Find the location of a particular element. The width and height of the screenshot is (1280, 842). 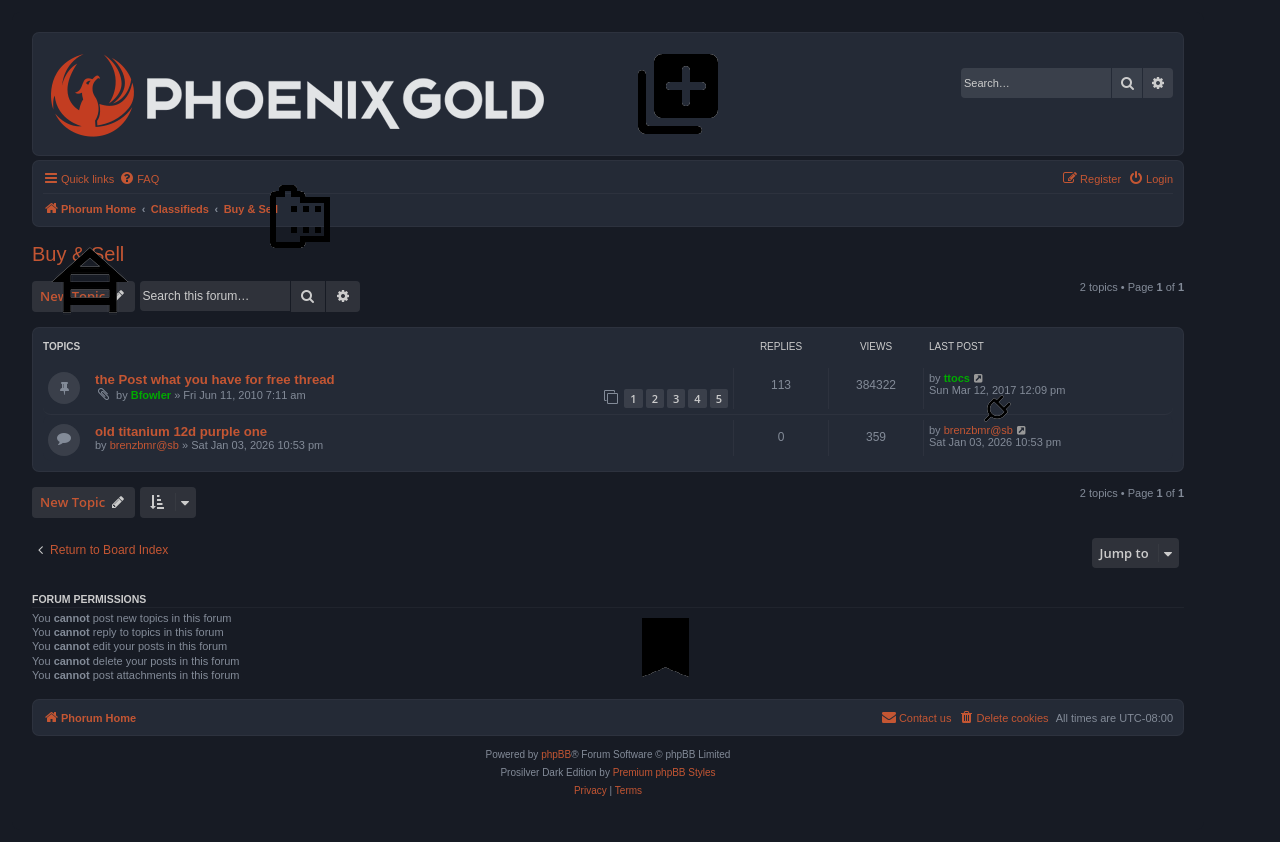

view home exterior or siding options is located at coordinates (90, 282).